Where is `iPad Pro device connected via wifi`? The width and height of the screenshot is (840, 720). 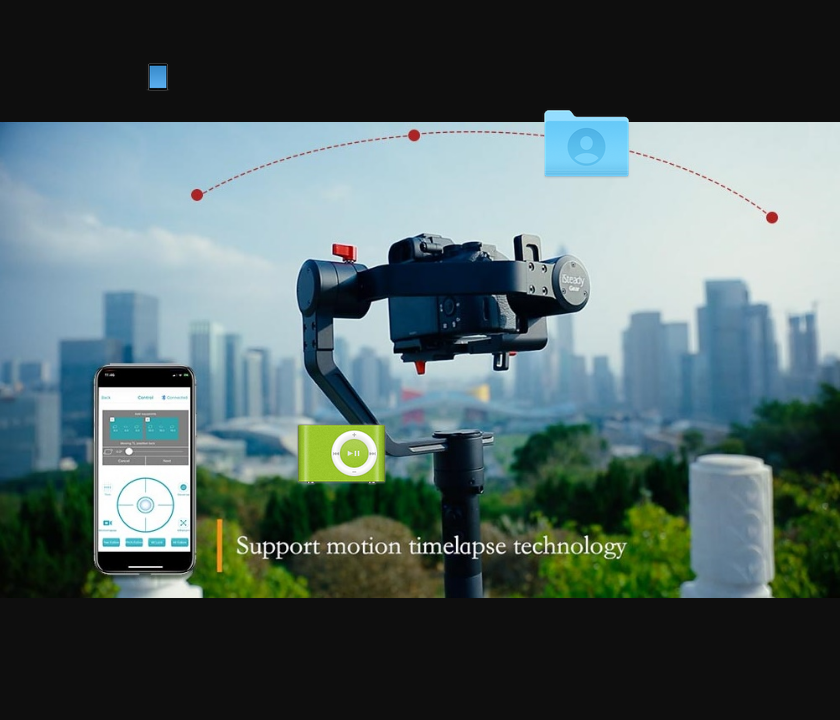
iPad Pro device connected via wifi is located at coordinates (158, 77).